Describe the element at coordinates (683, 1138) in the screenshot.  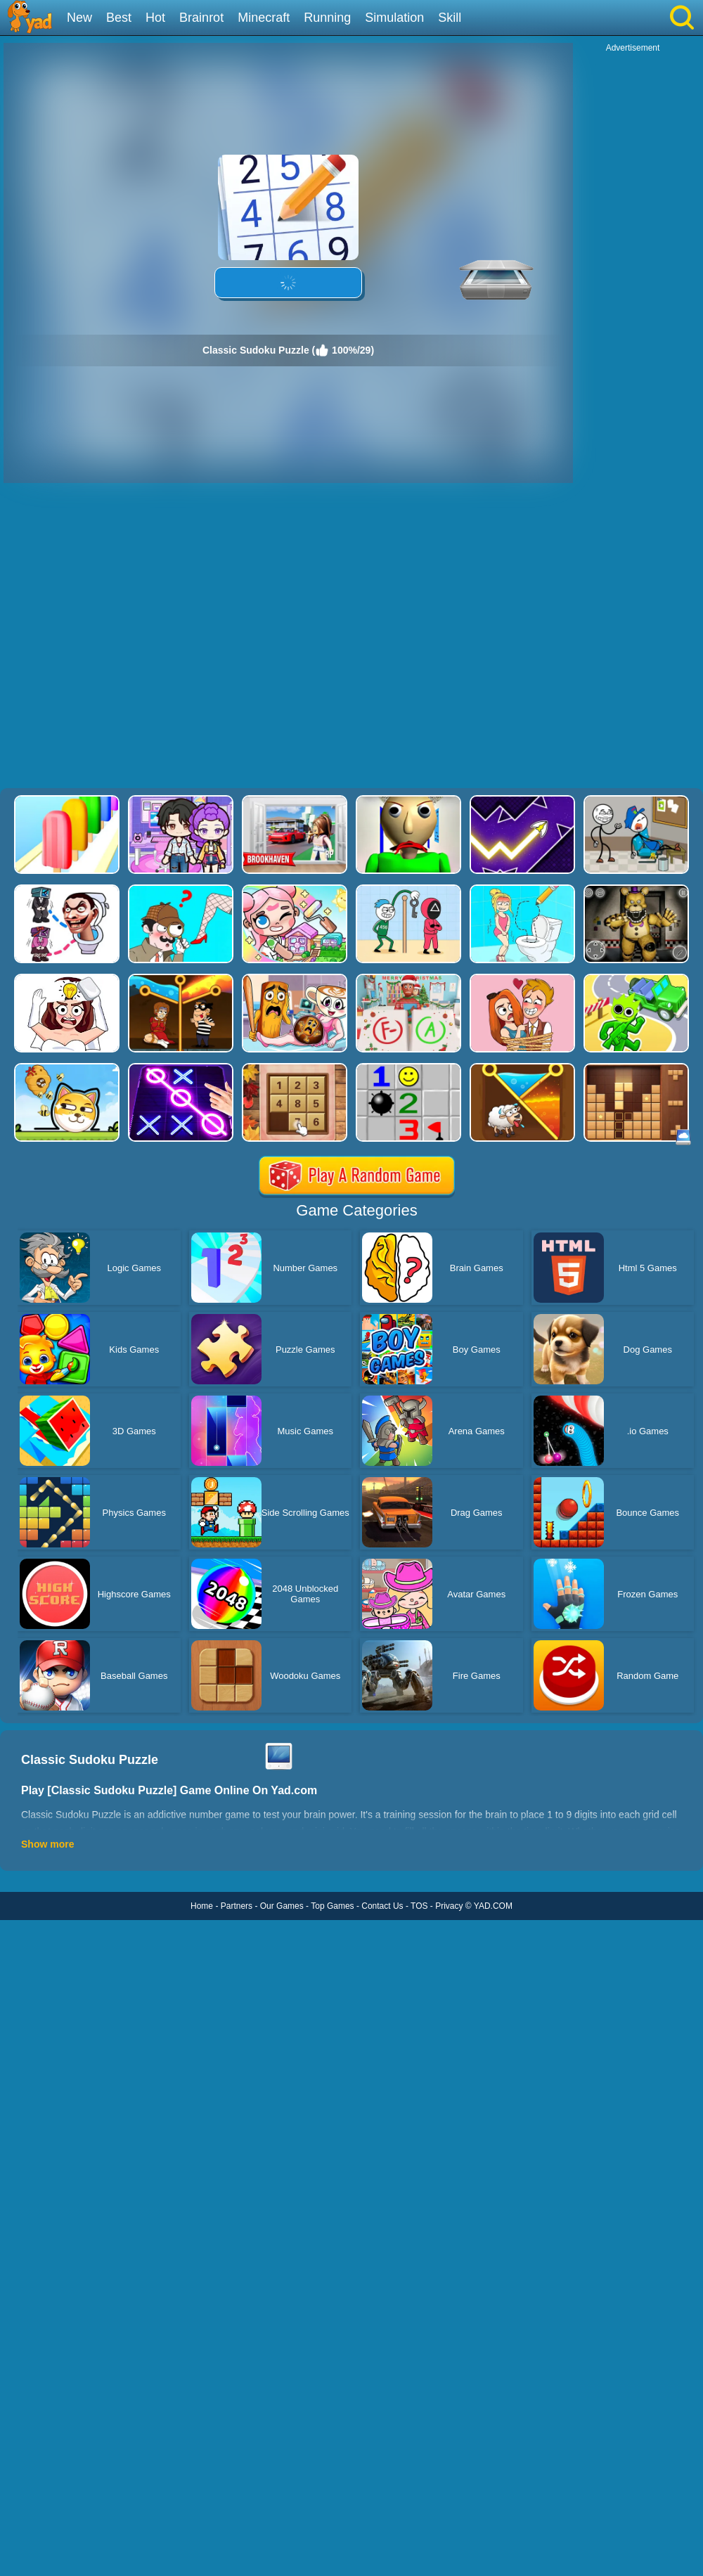
I see `access iDisk cloud storage` at that location.